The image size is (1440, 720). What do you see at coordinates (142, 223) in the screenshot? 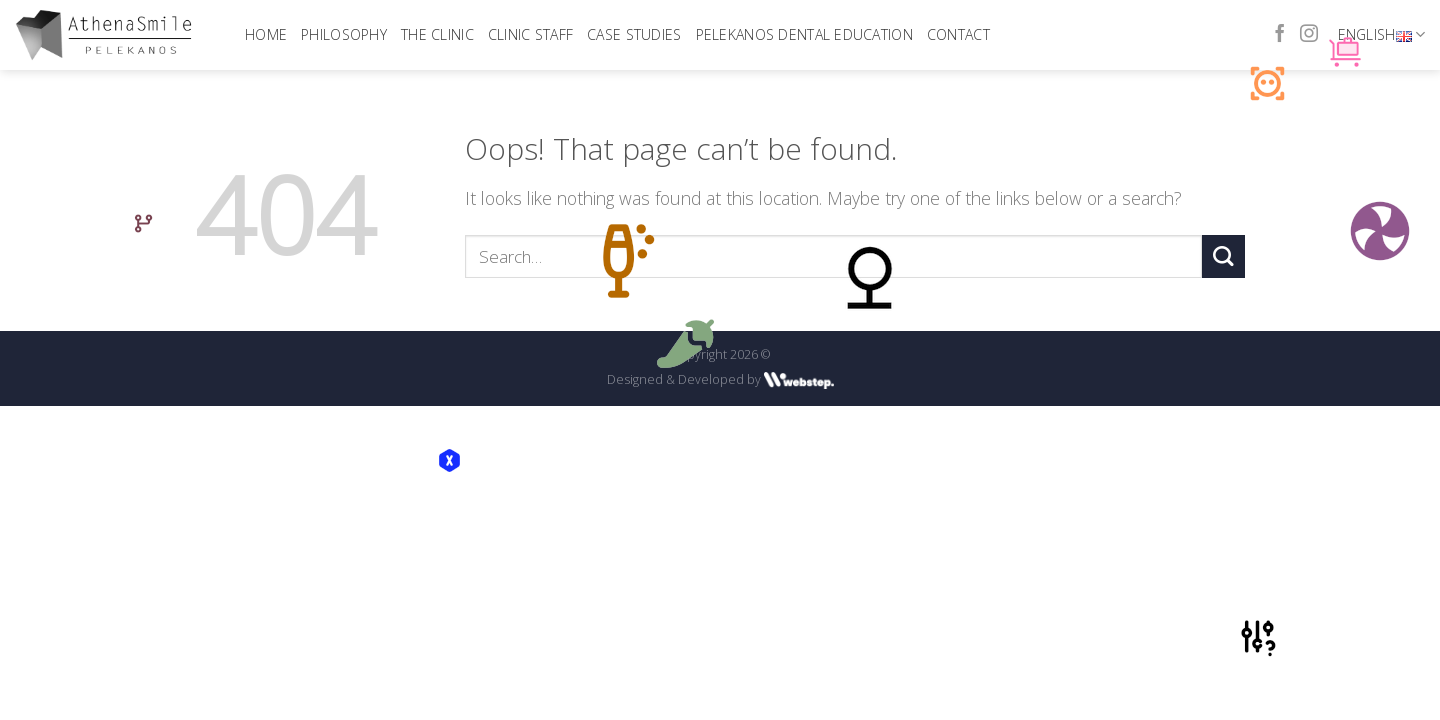
I see `view repository branches` at bounding box center [142, 223].